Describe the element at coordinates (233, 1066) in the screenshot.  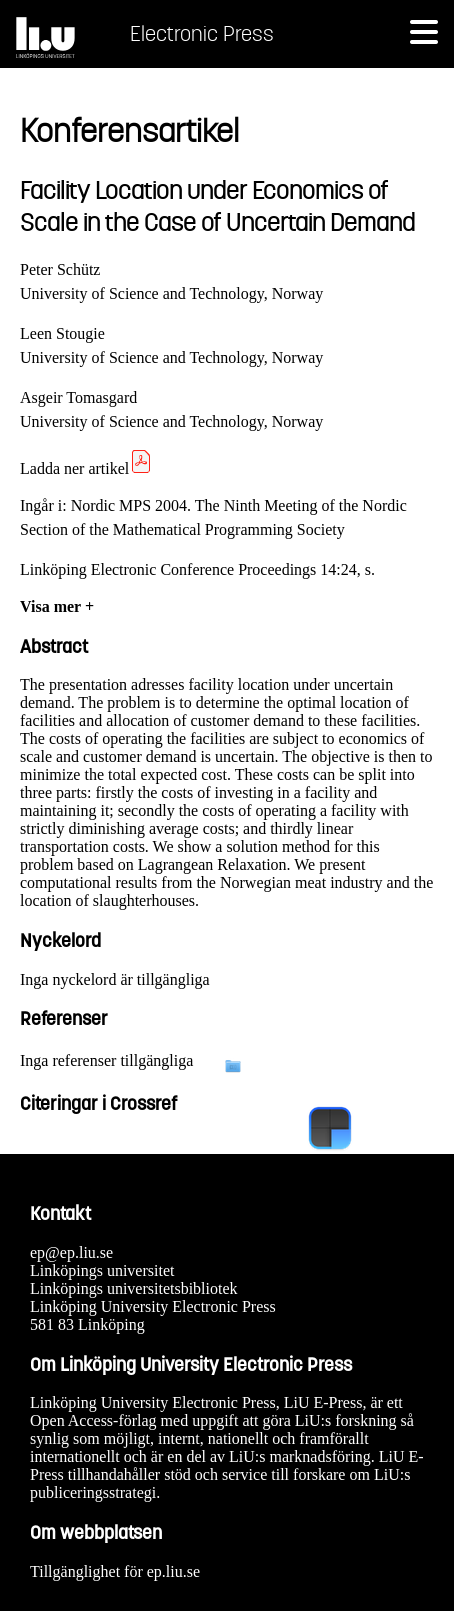
I see `open Native Instruments folder` at that location.